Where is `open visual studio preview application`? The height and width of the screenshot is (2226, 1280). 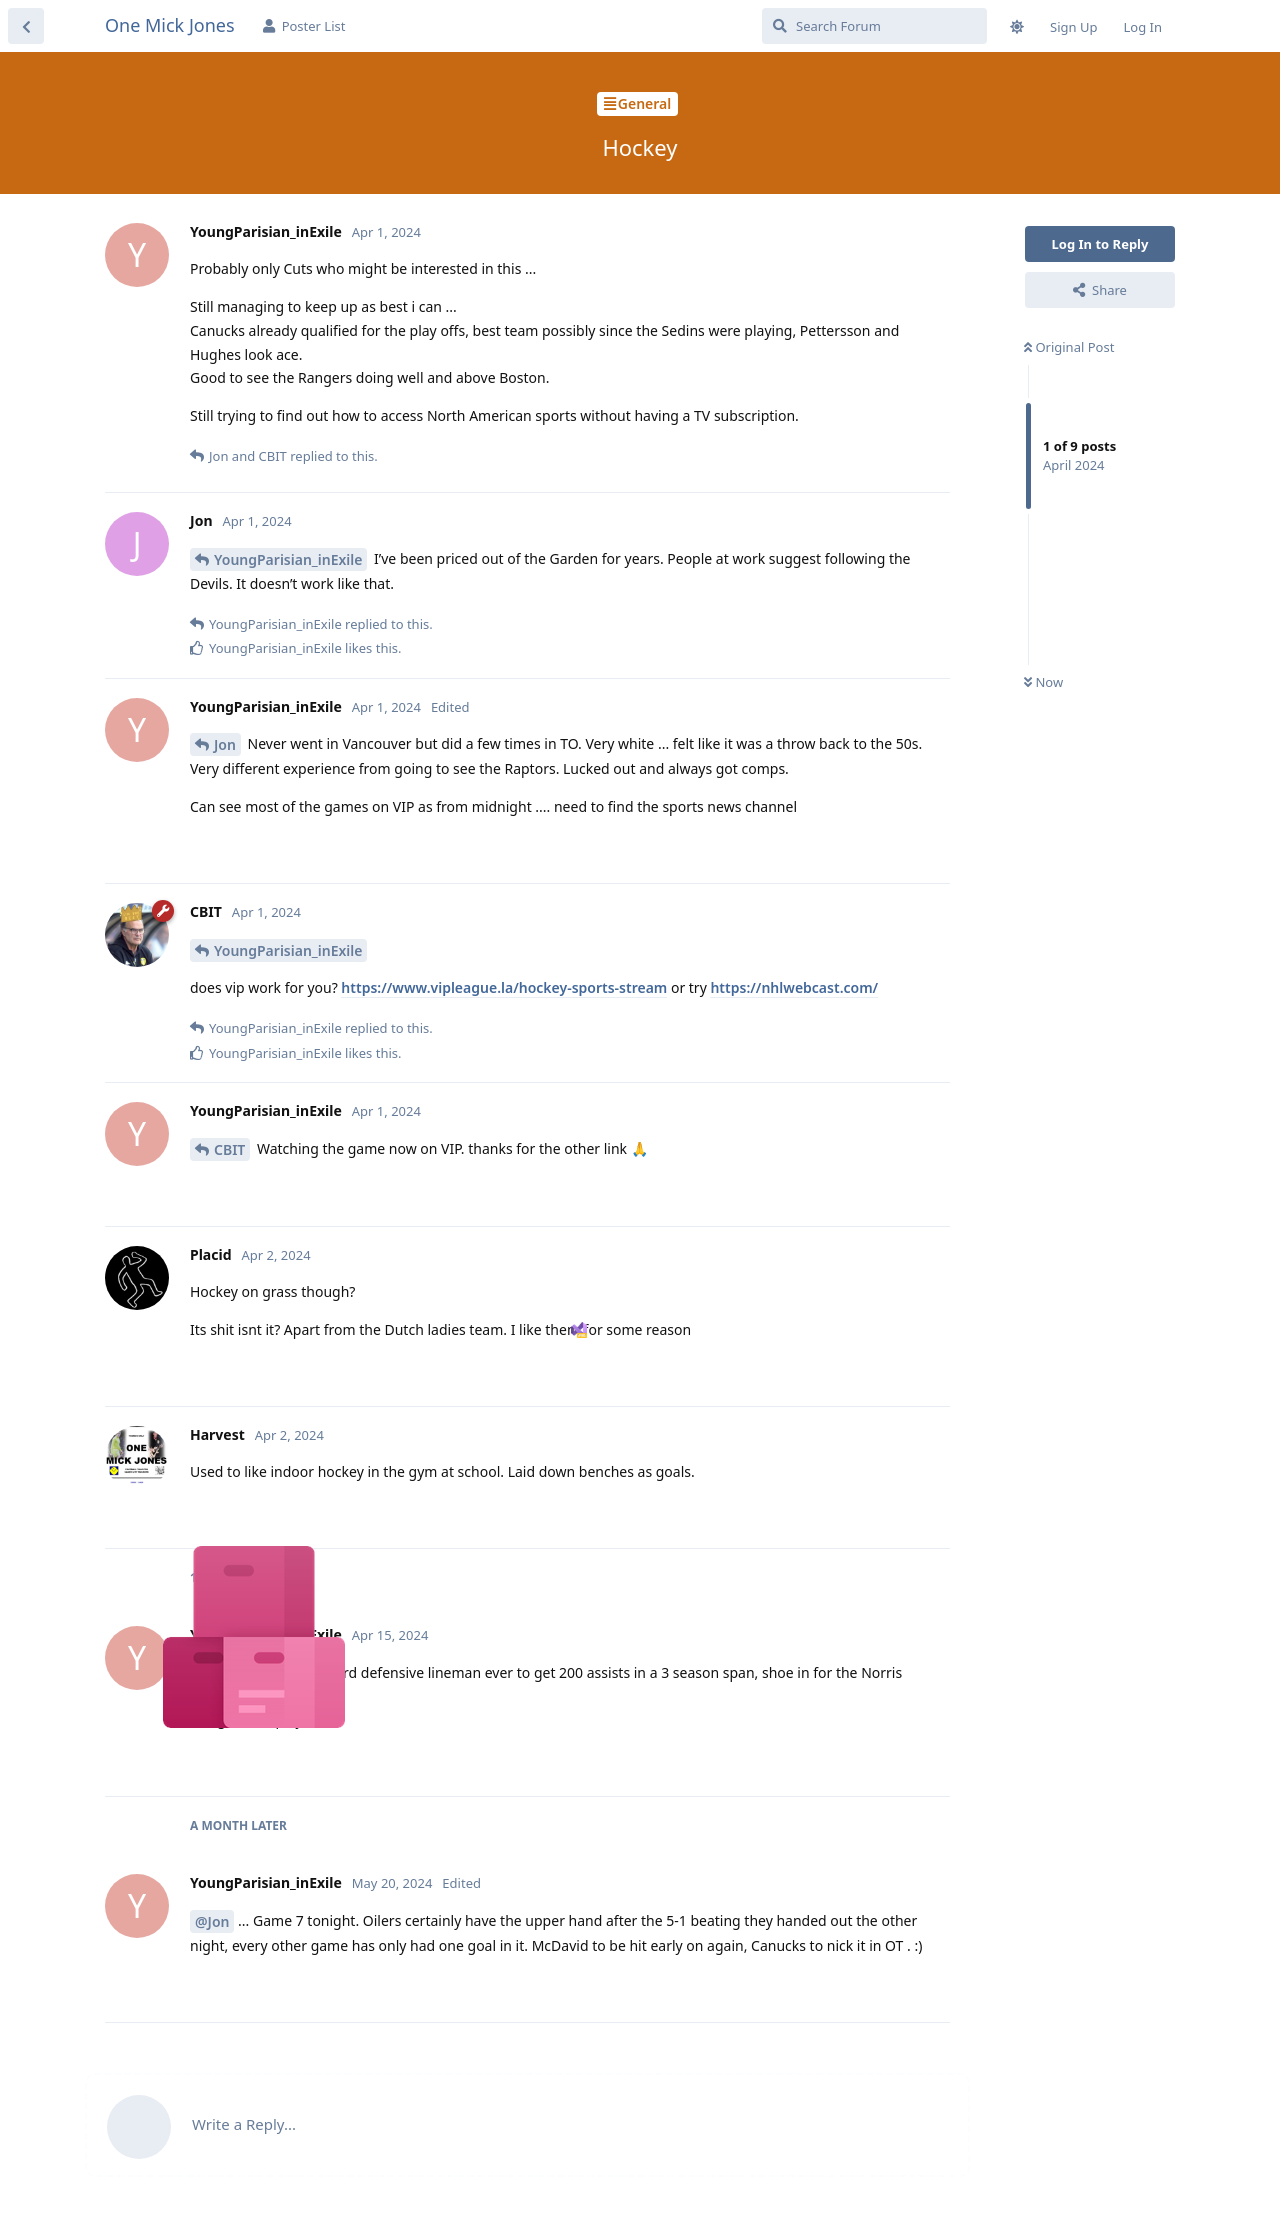 open visual studio preview application is located at coordinates (579, 1330).